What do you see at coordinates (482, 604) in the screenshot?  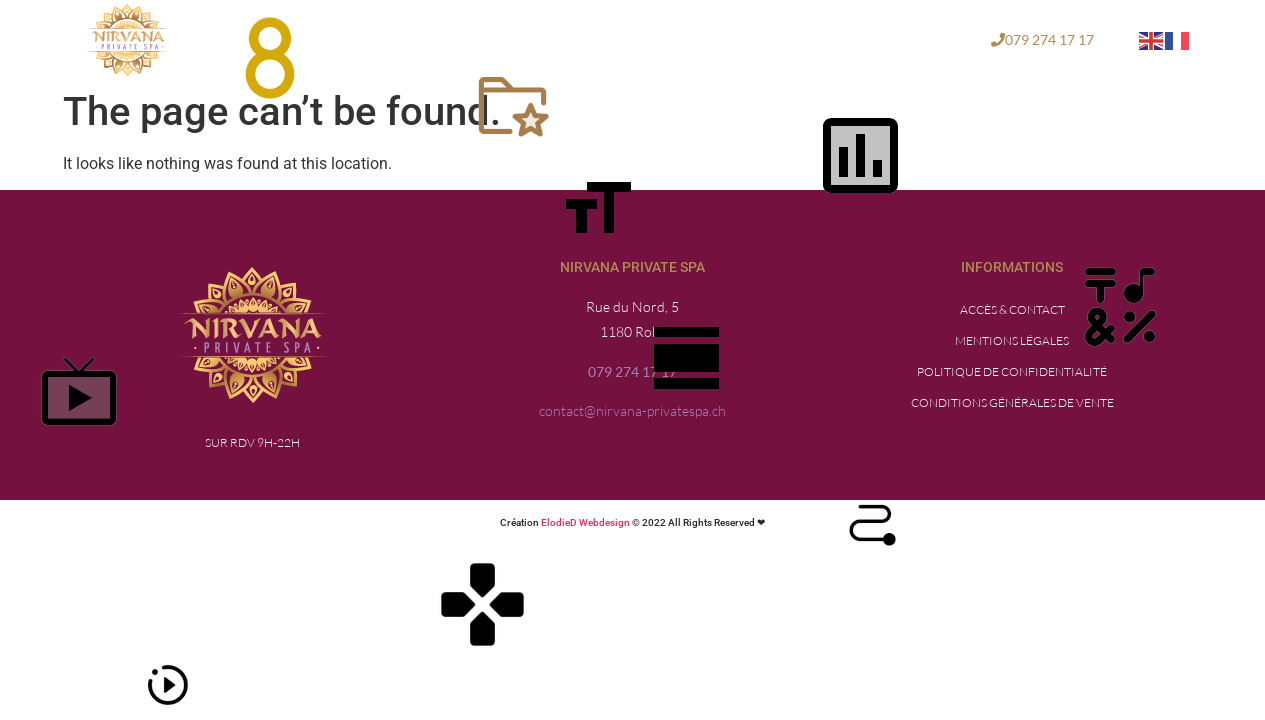 I see `access games or gaming section` at bounding box center [482, 604].